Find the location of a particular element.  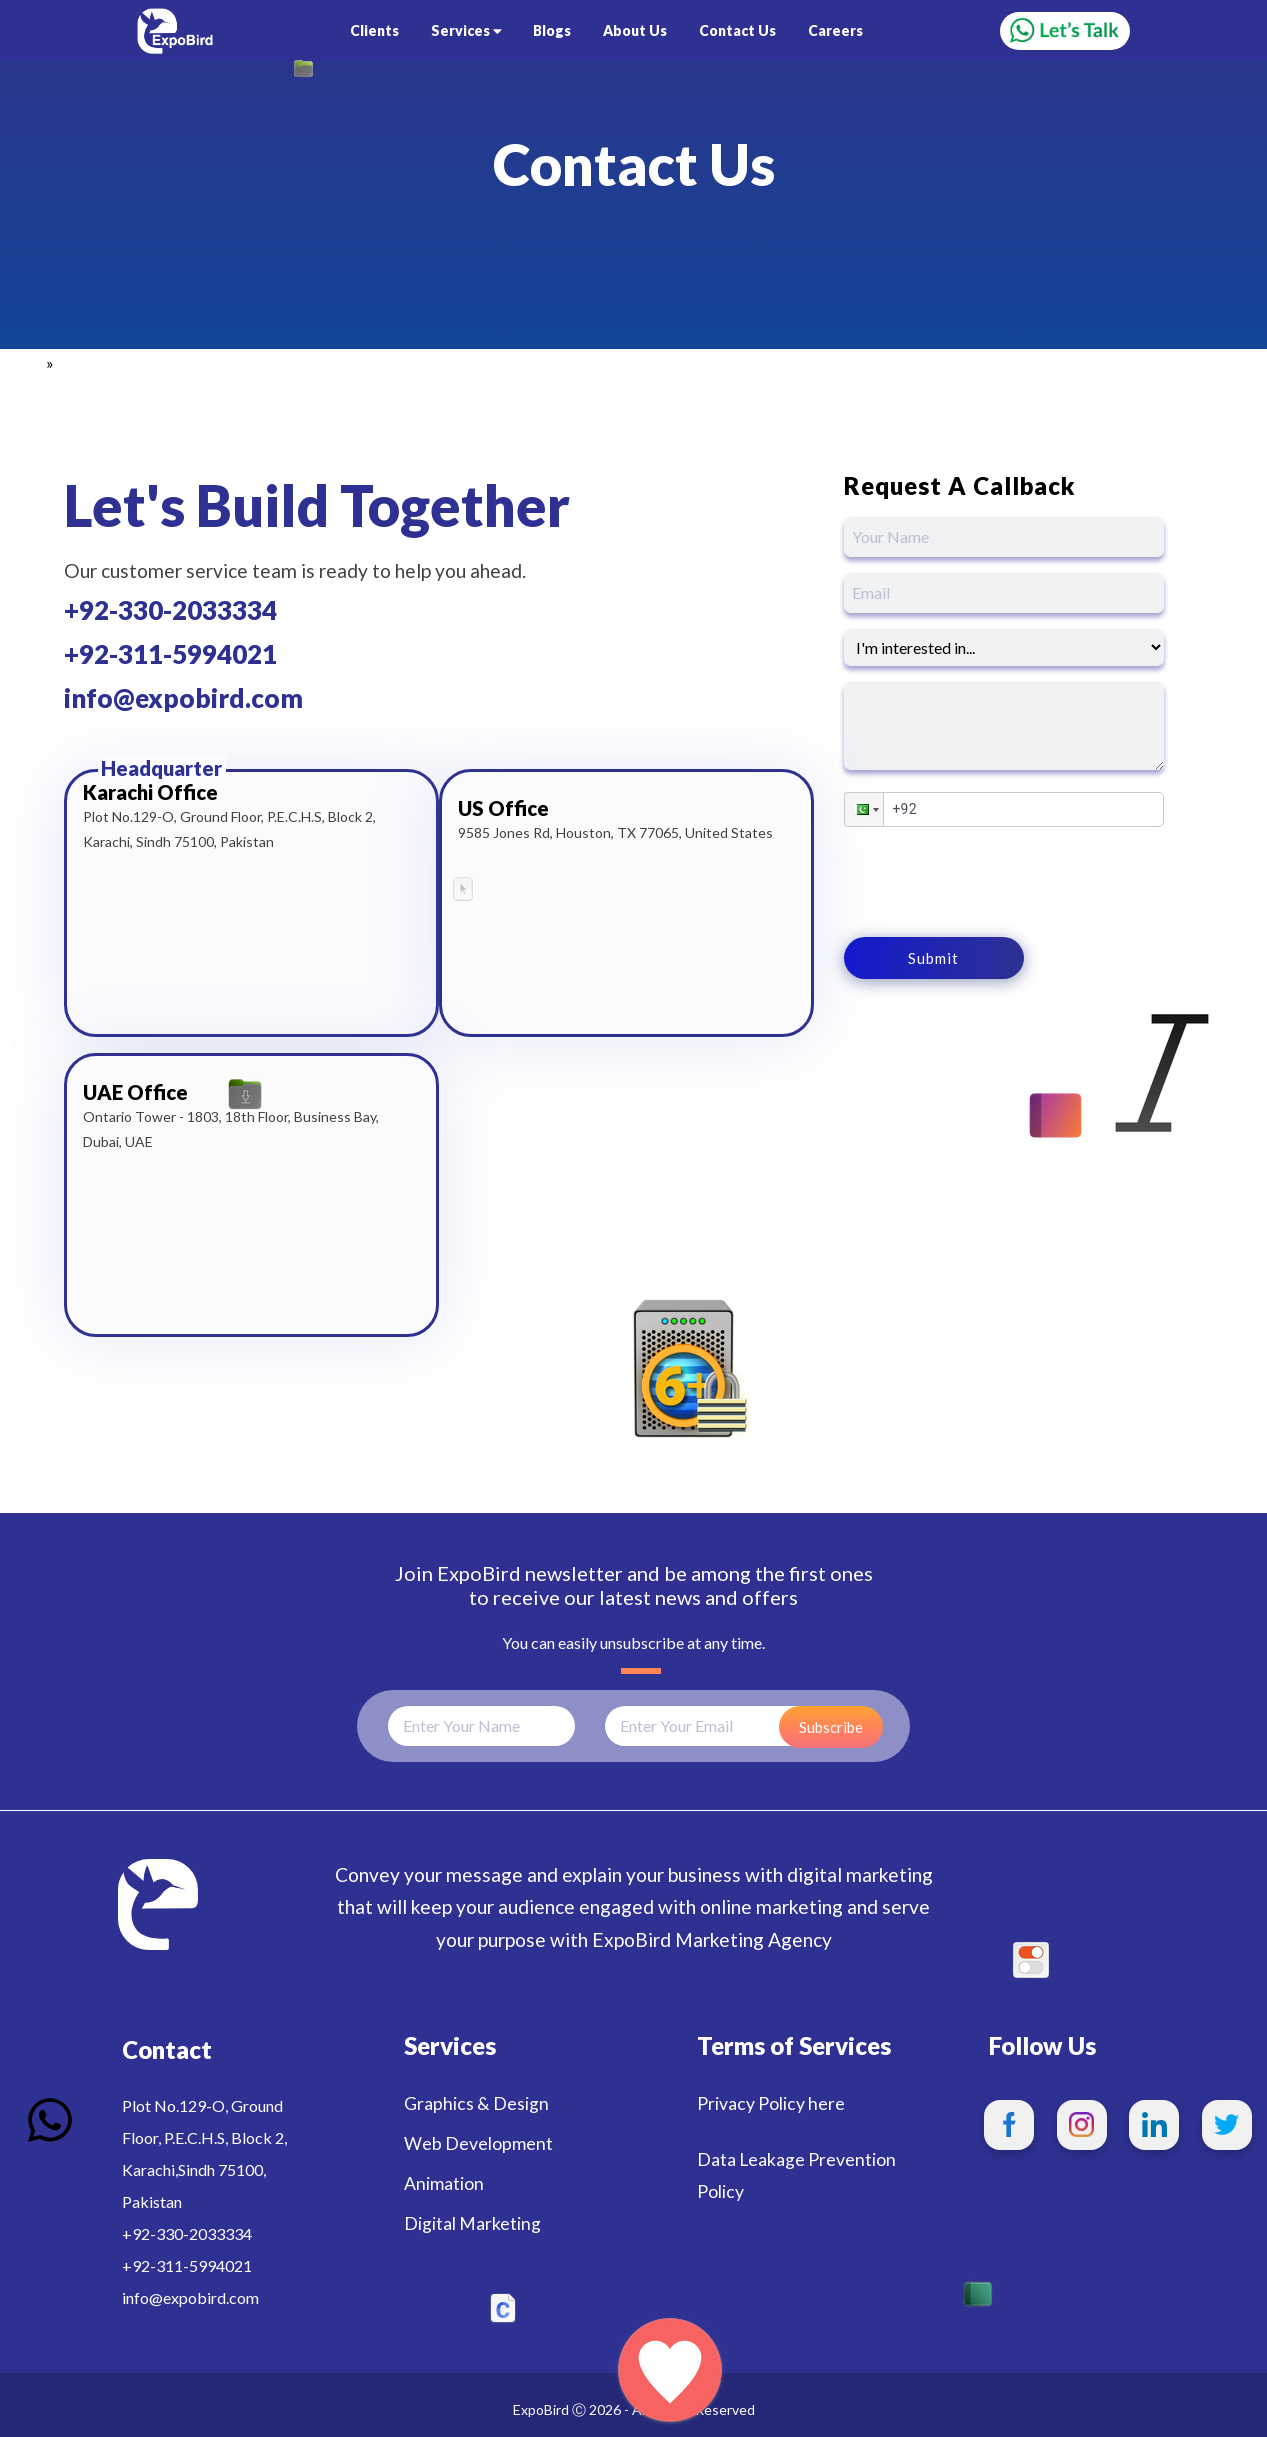

locked RAID 6+ storage volume is located at coordinates (683, 1368).